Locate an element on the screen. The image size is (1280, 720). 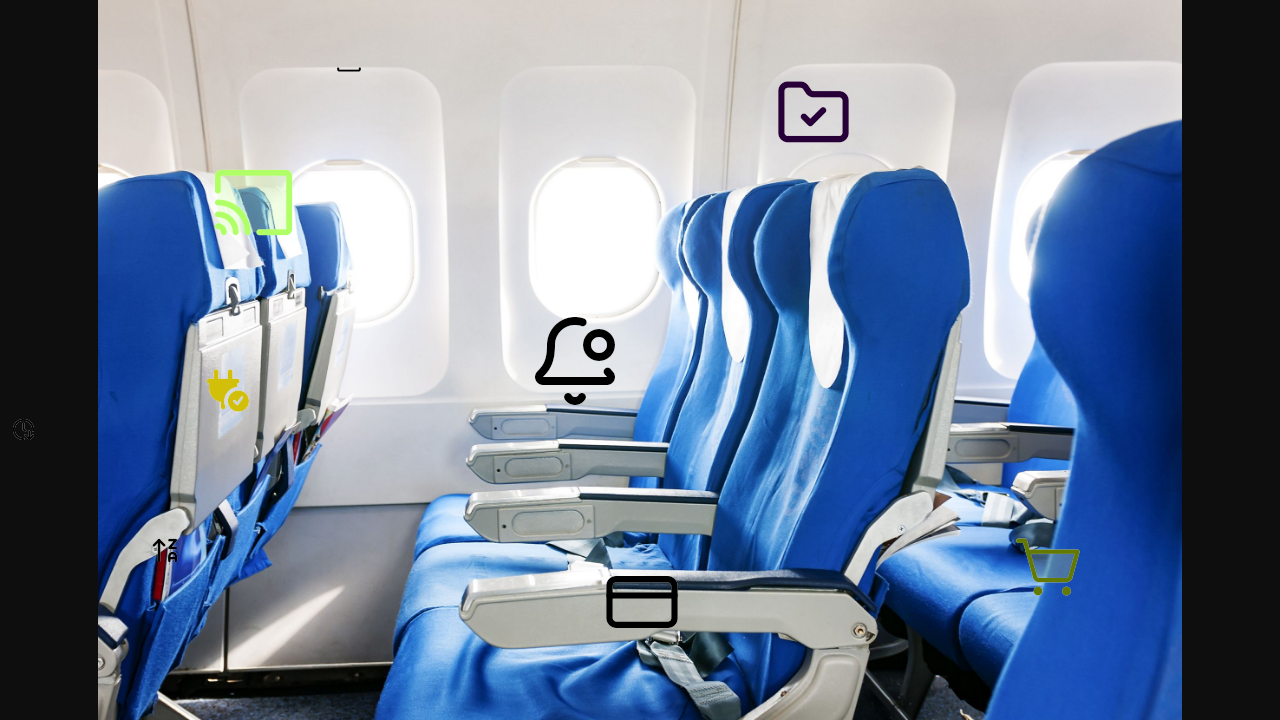
folder successfully verified or validated is located at coordinates (813, 113).